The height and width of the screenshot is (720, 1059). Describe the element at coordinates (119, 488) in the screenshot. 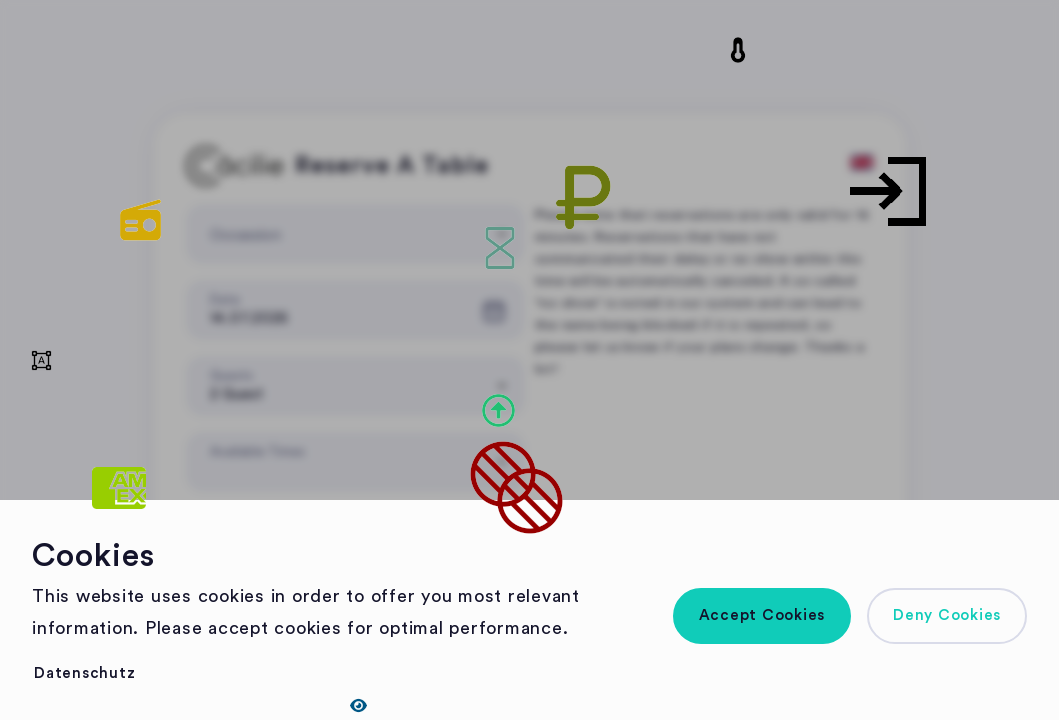

I see `pay with American Express credit card` at that location.